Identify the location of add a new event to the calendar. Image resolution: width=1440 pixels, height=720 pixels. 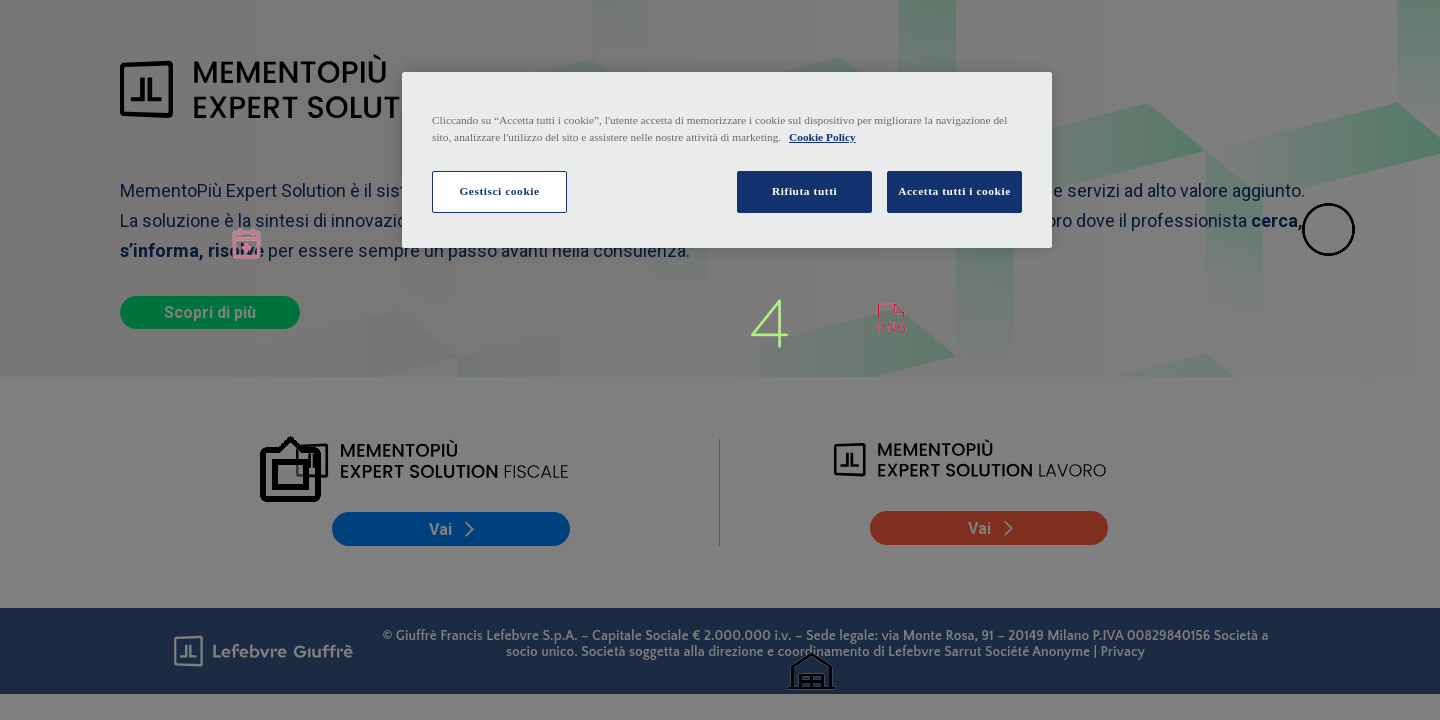
(246, 244).